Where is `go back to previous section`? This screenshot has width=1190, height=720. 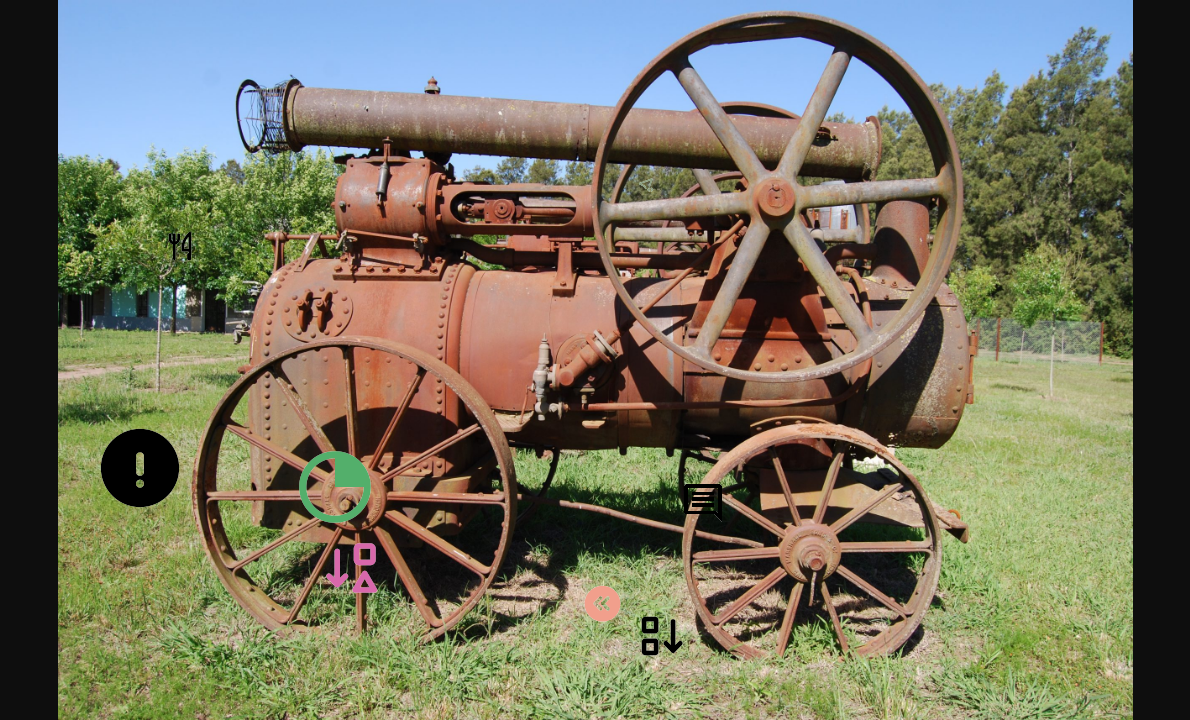 go back to previous section is located at coordinates (602, 603).